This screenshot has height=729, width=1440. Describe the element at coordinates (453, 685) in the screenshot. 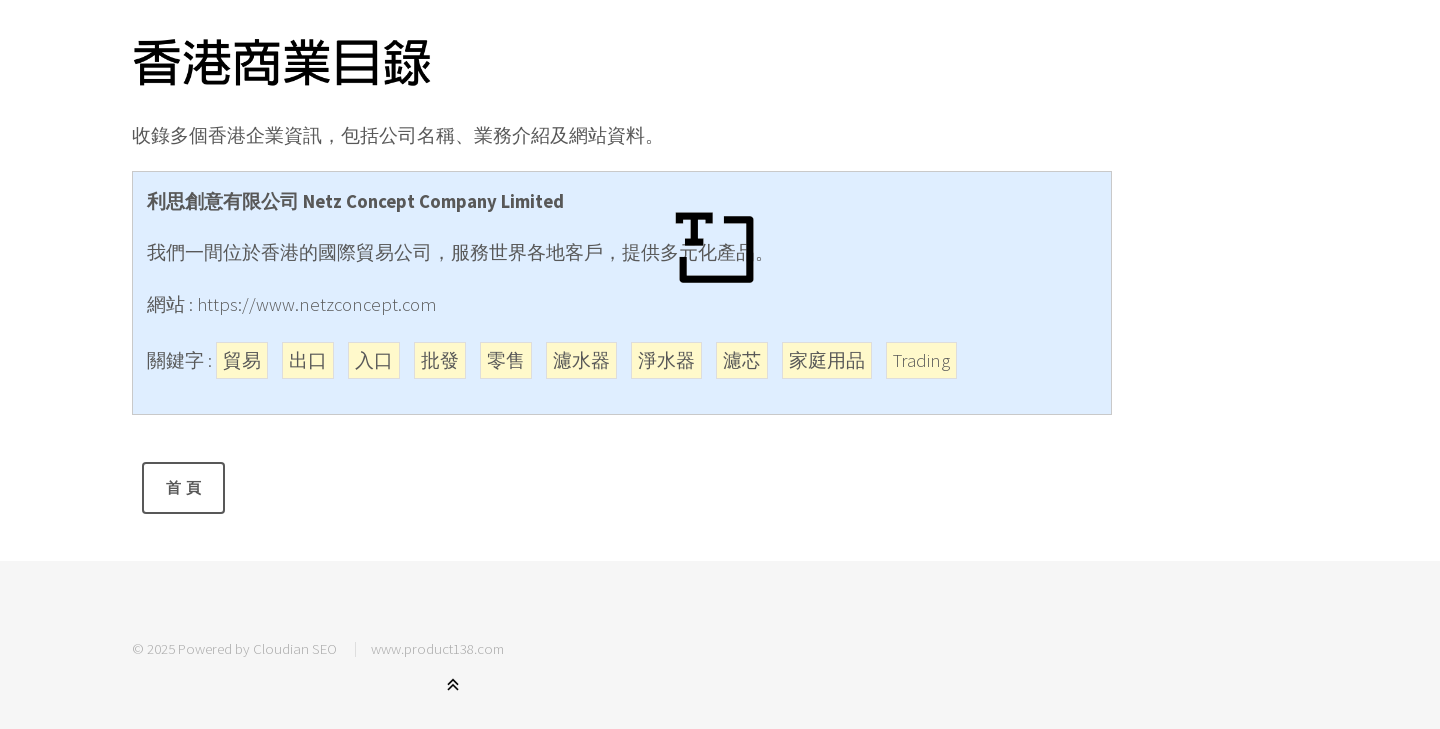

I see `scroll to top of page` at that location.